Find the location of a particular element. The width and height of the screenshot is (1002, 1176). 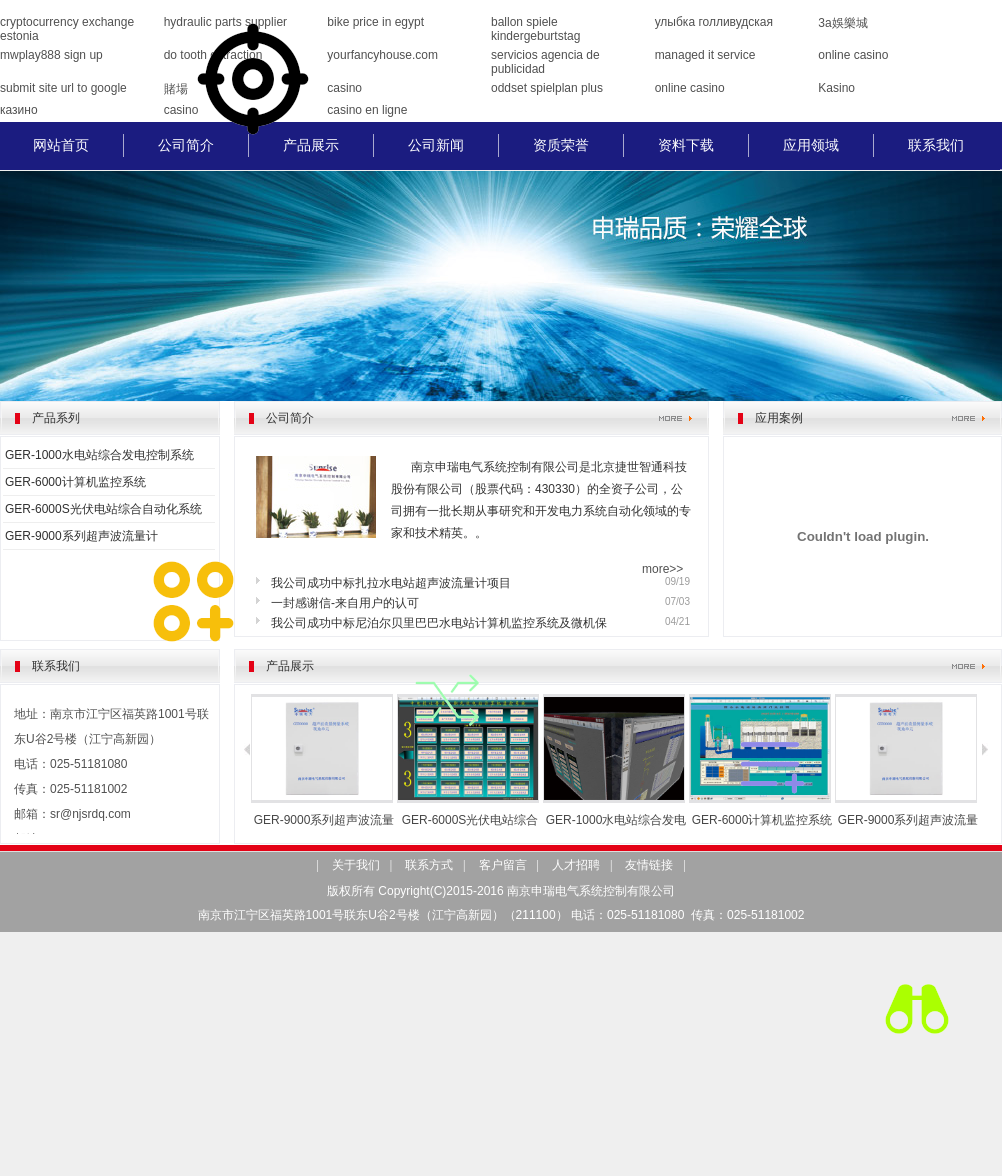

add a new item to the list is located at coordinates (770, 764).